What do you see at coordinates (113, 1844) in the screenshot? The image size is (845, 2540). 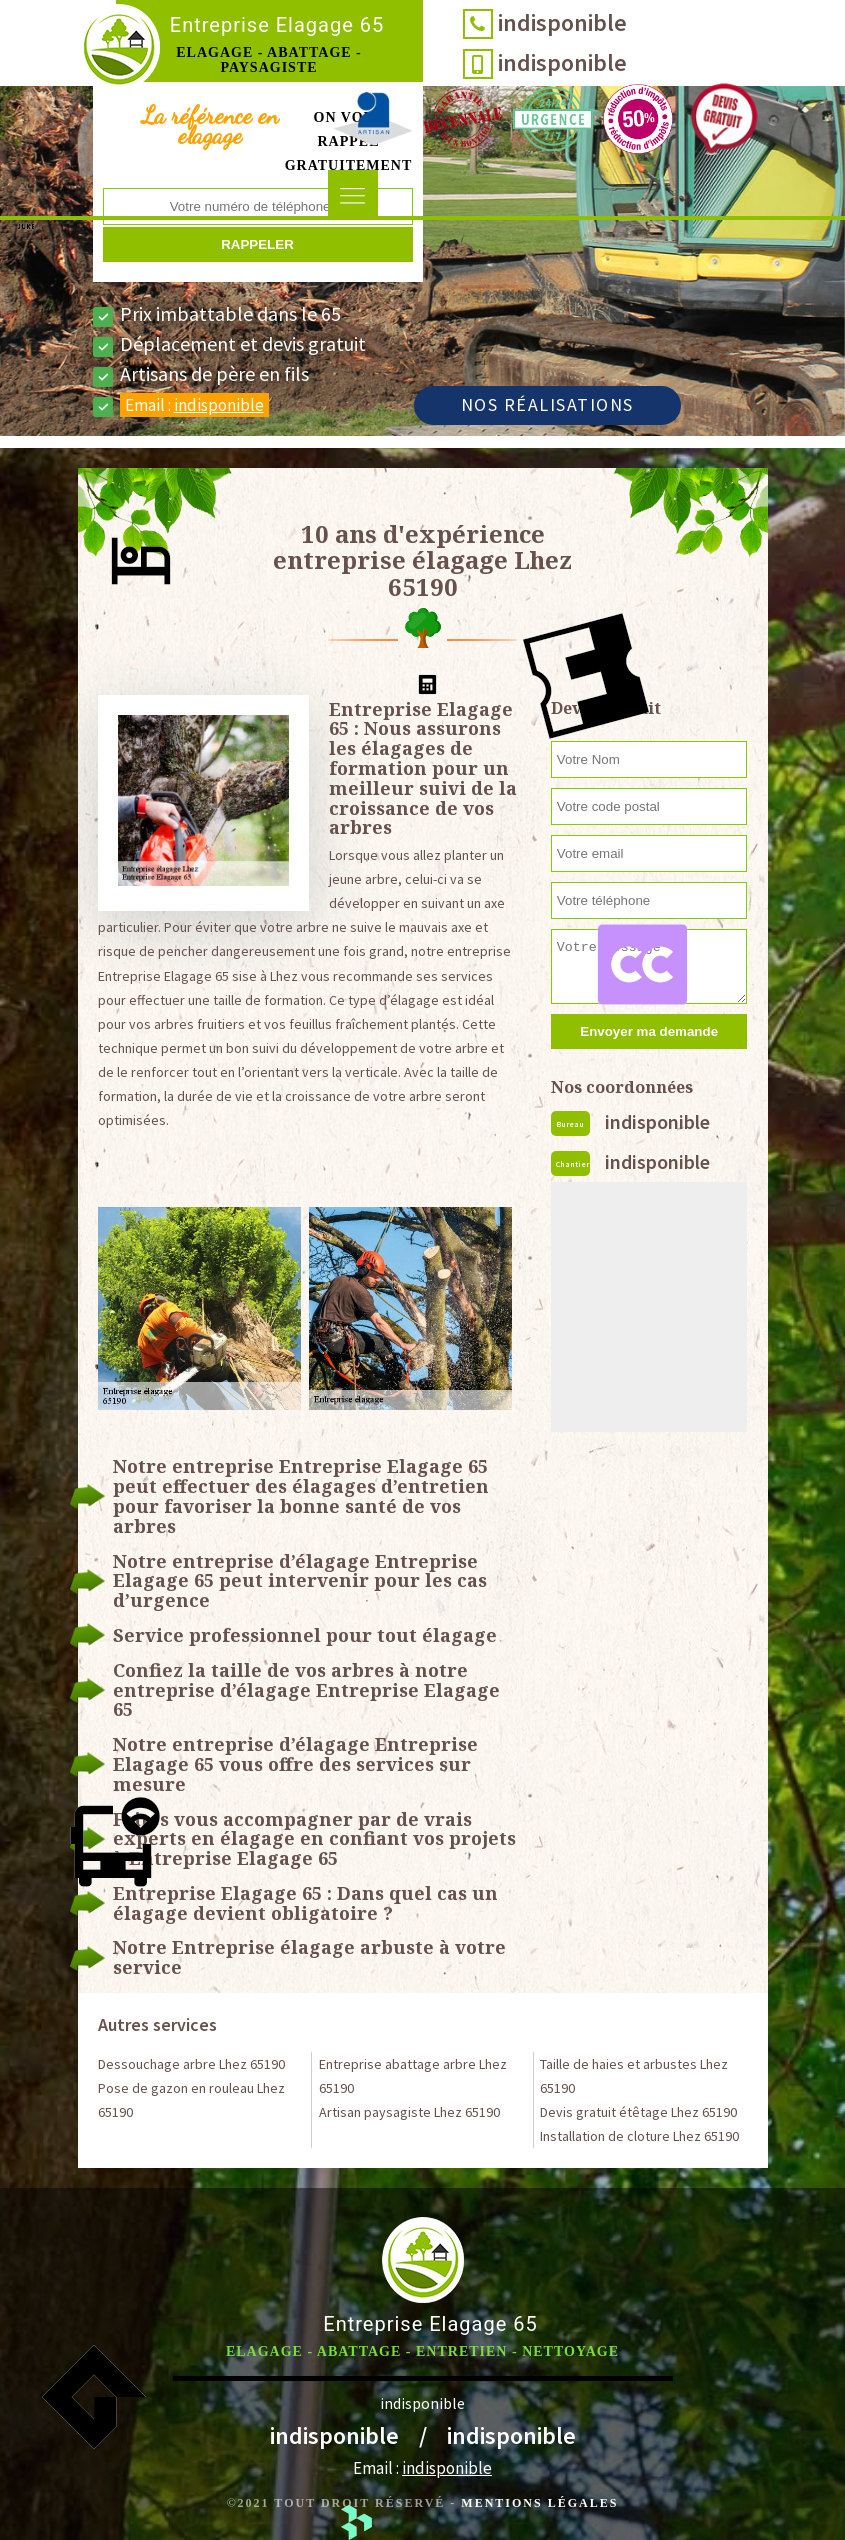 I see `indicates bus has wifi available` at bounding box center [113, 1844].